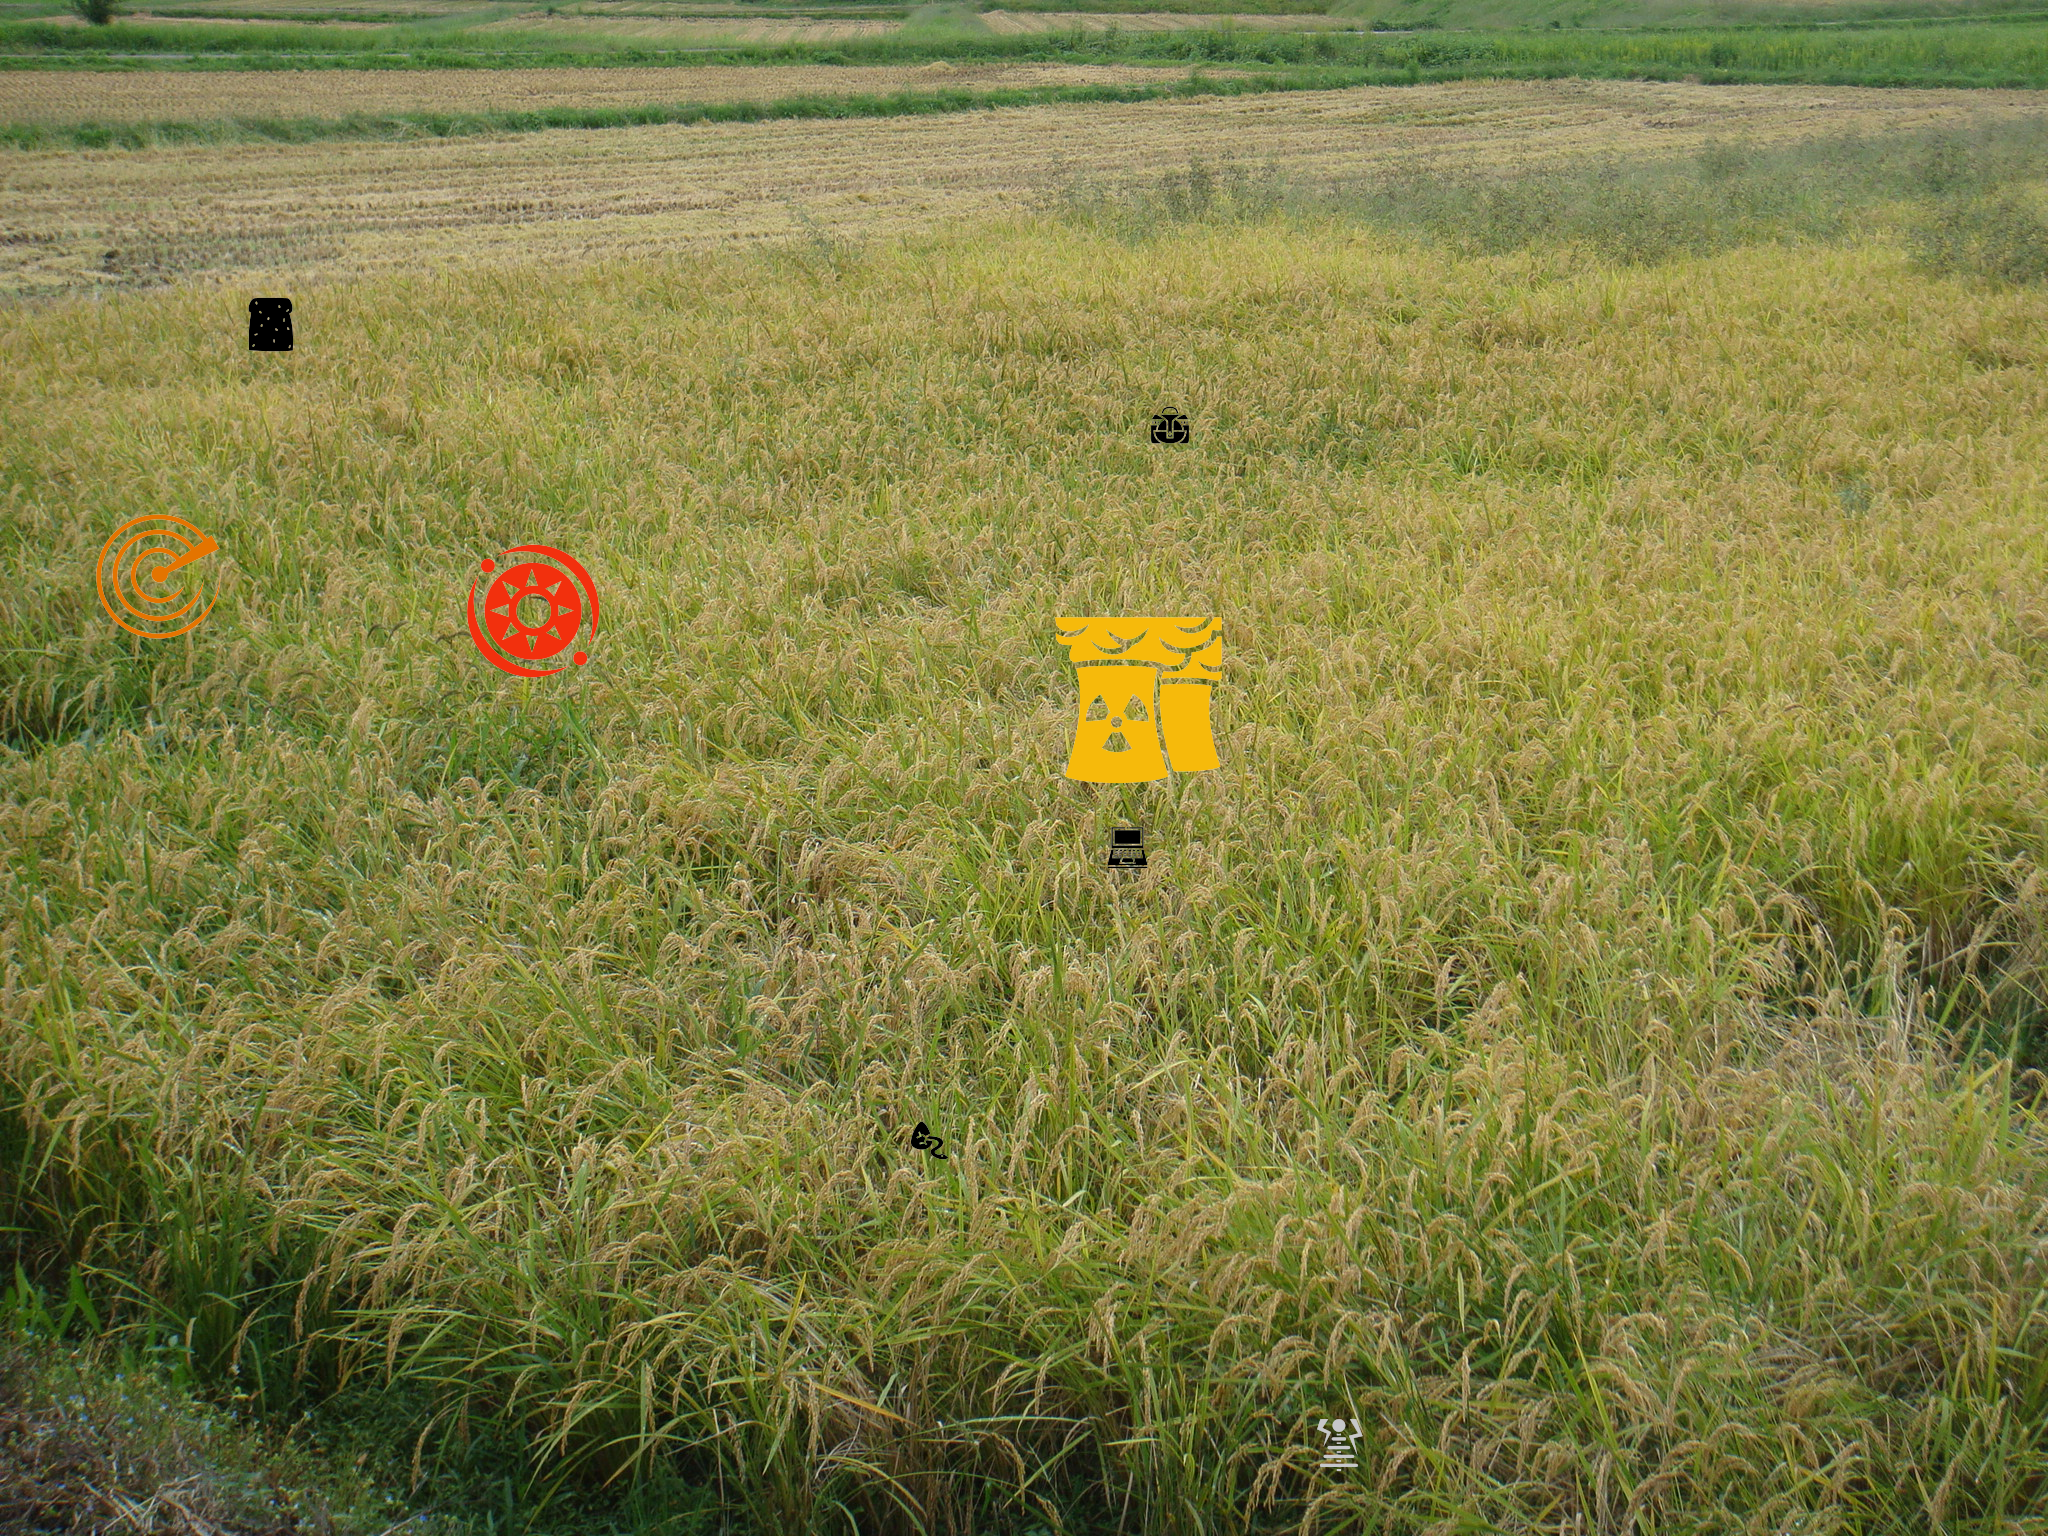 Image resolution: width=2048 pixels, height=1536 pixels. I want to click on nuclear power plant facility icon, so click(1139, 700).